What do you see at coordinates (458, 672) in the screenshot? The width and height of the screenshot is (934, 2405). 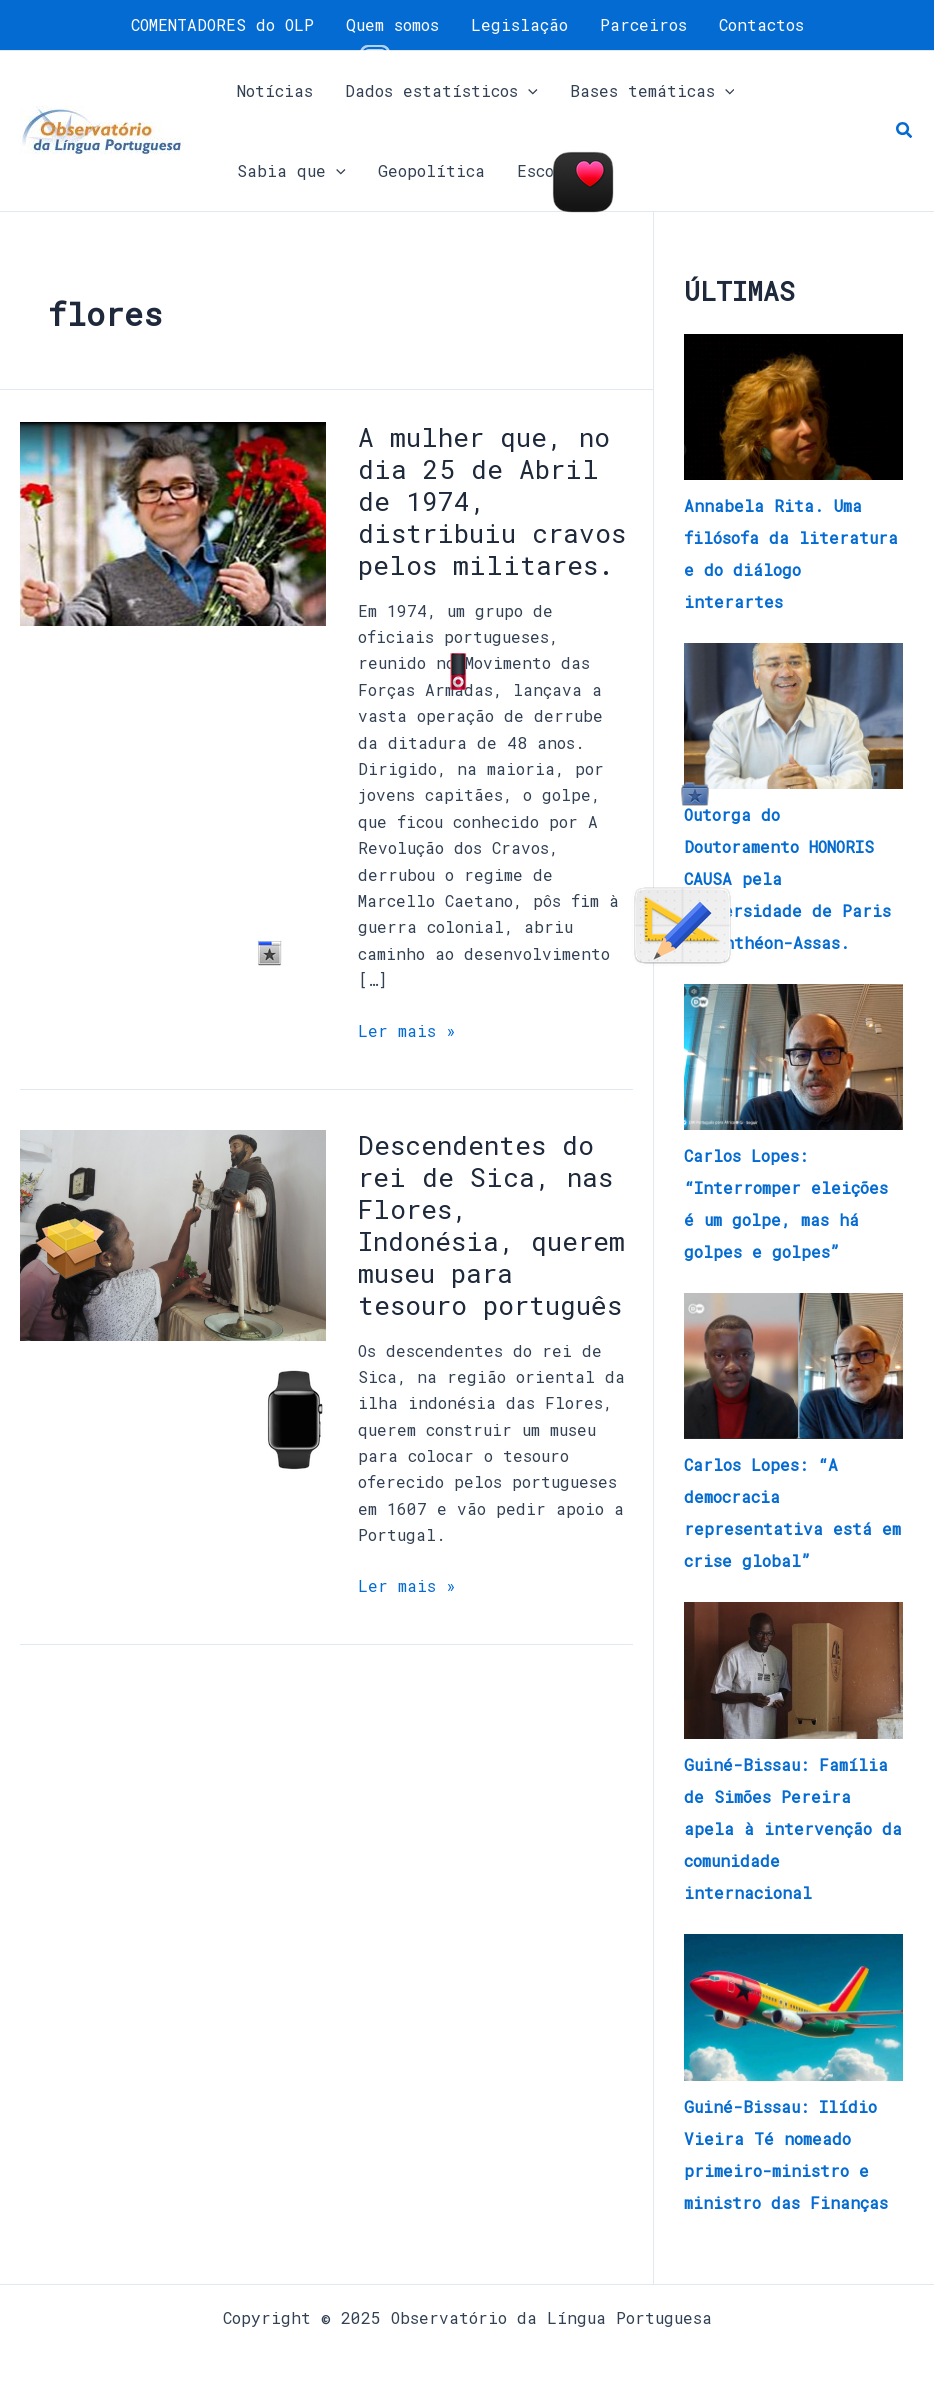 I see `access ipod device settings` at bounding box center [458, 672].